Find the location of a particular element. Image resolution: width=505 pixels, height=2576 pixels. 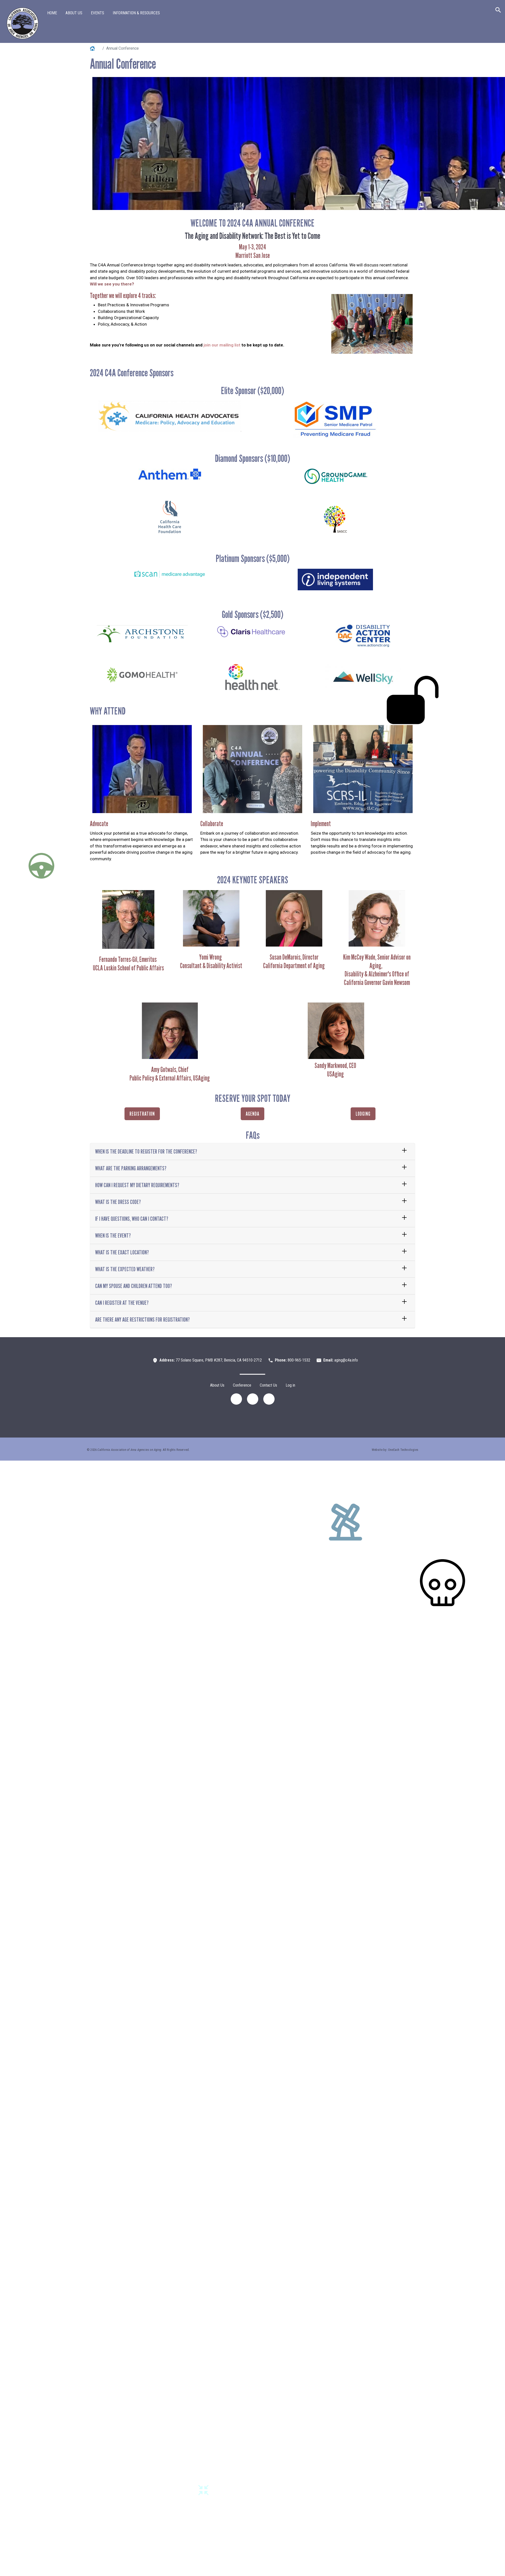

indicates dangerous or harmful content is located at coordinates (443, 1584).